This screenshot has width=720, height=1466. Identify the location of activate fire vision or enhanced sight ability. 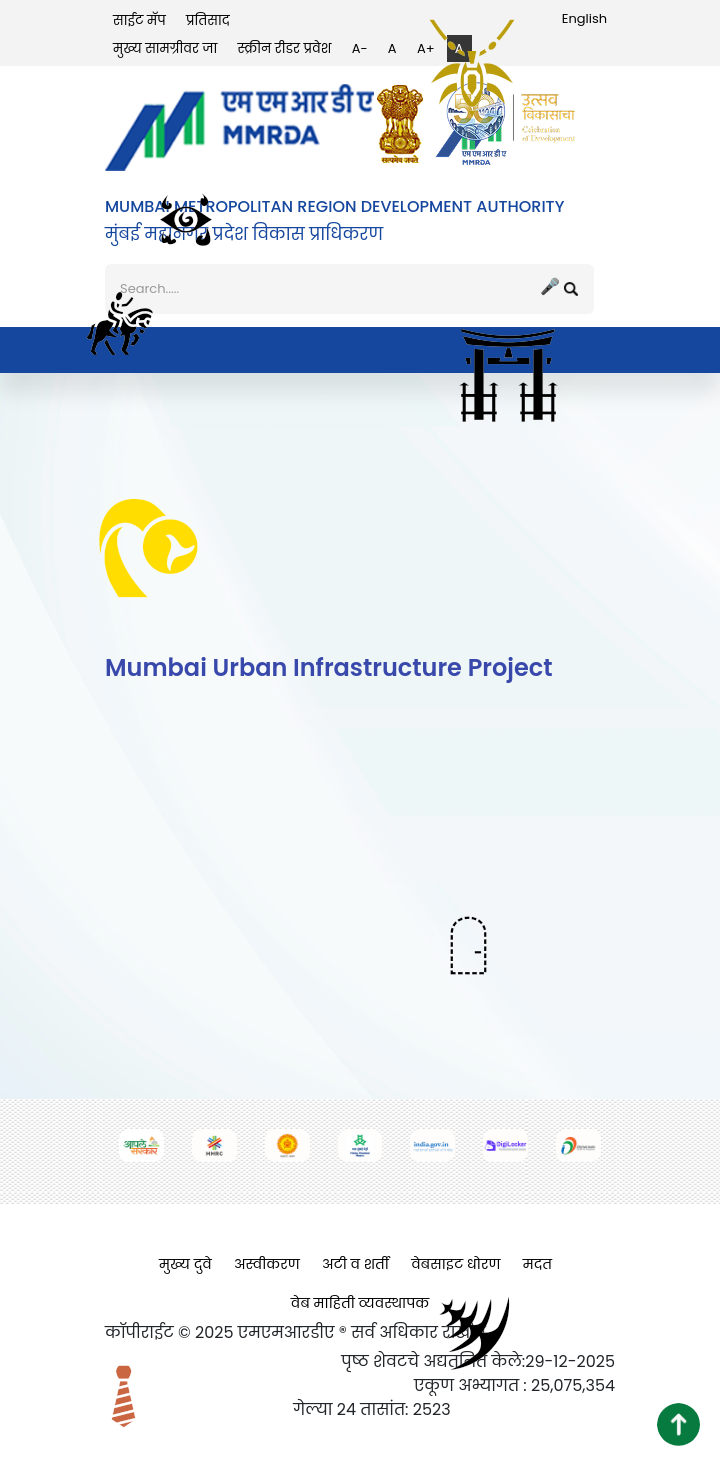
(186, 220).